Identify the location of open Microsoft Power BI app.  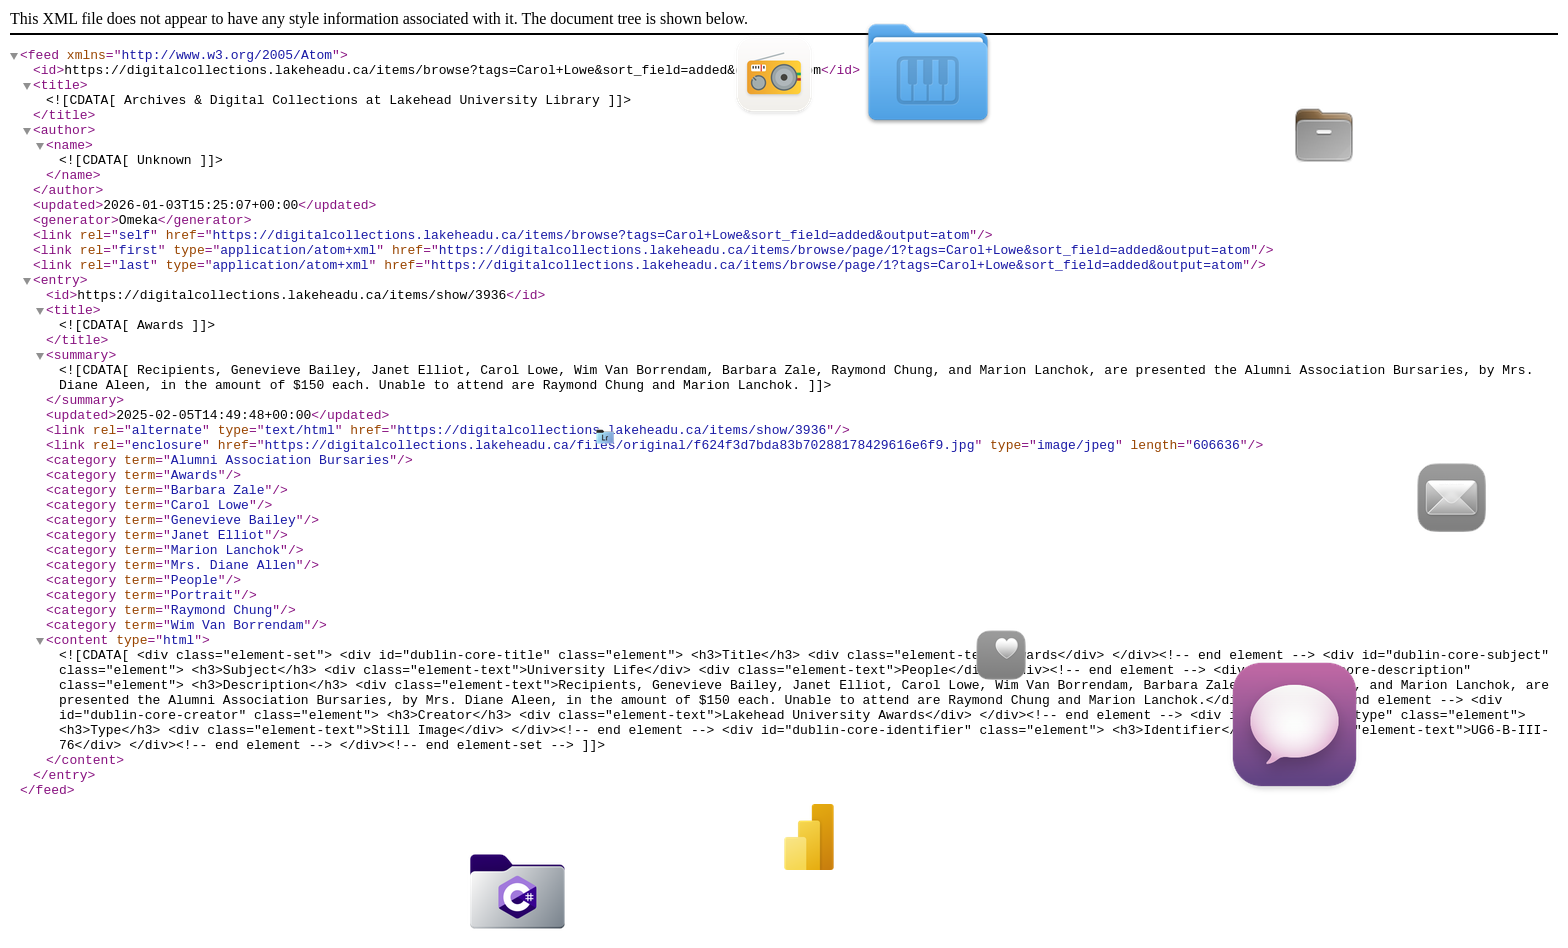
(809, 837).